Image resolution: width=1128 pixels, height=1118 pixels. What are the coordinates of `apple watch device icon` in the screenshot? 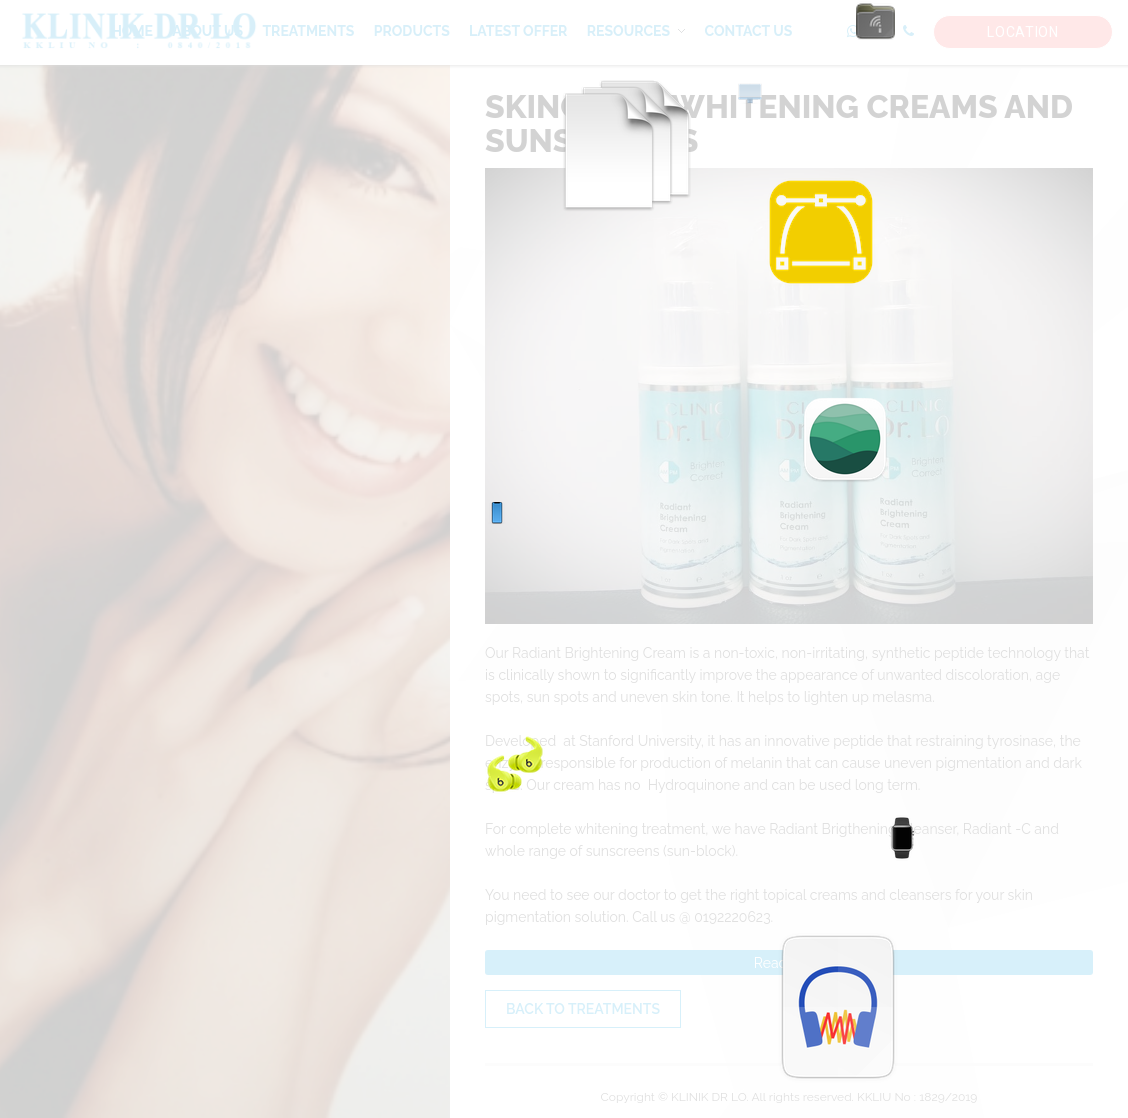 It's located at (902, 838).